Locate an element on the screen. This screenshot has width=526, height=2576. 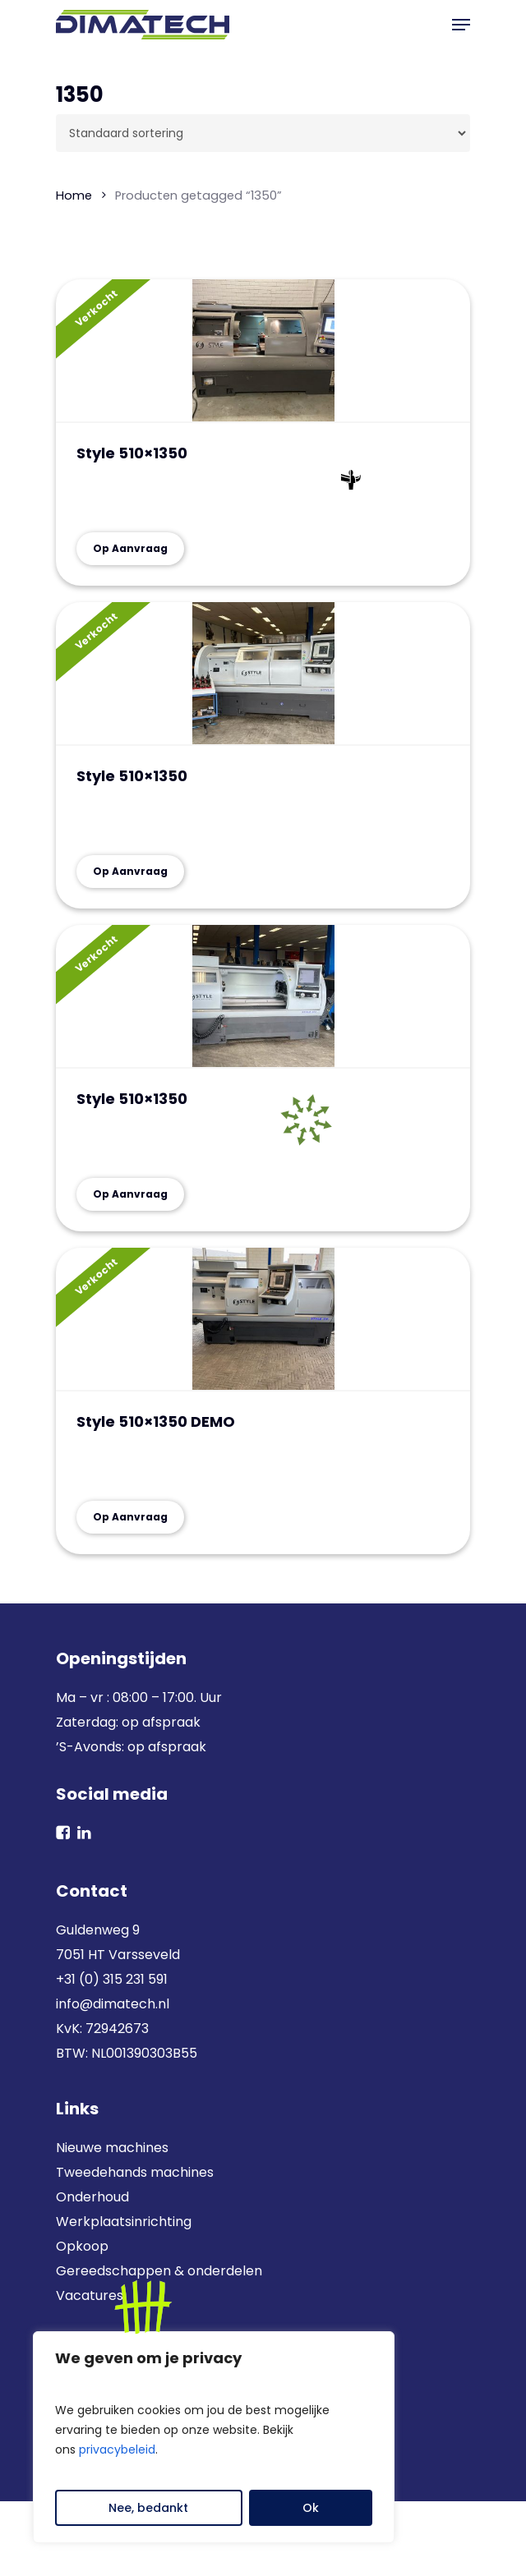
expand or distribute items outward is located at coordinates (306, 1120).